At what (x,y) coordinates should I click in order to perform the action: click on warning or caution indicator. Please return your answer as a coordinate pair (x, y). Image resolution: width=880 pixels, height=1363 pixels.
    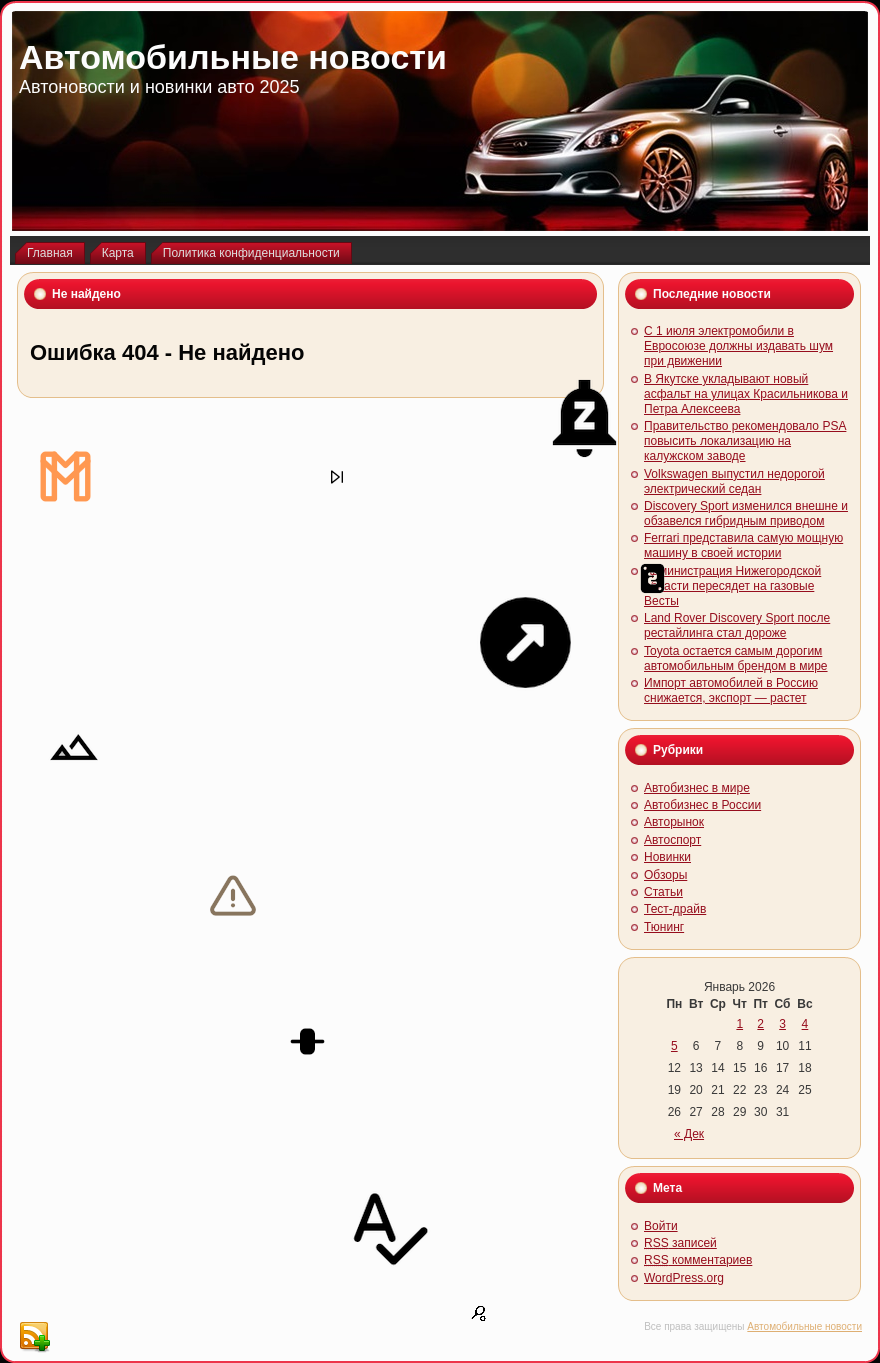
    Looking at the image, I should click on (233, 897).